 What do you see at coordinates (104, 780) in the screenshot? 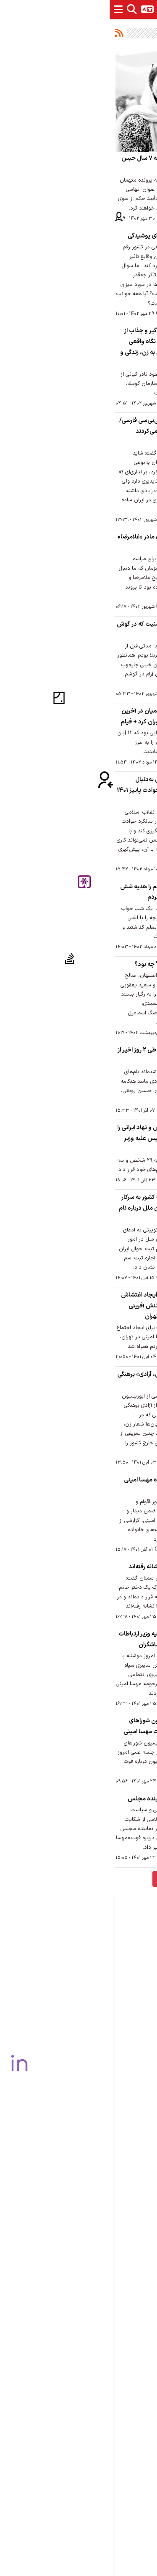
I see `incoming user request or invitation` at bounding box center [104, 780].